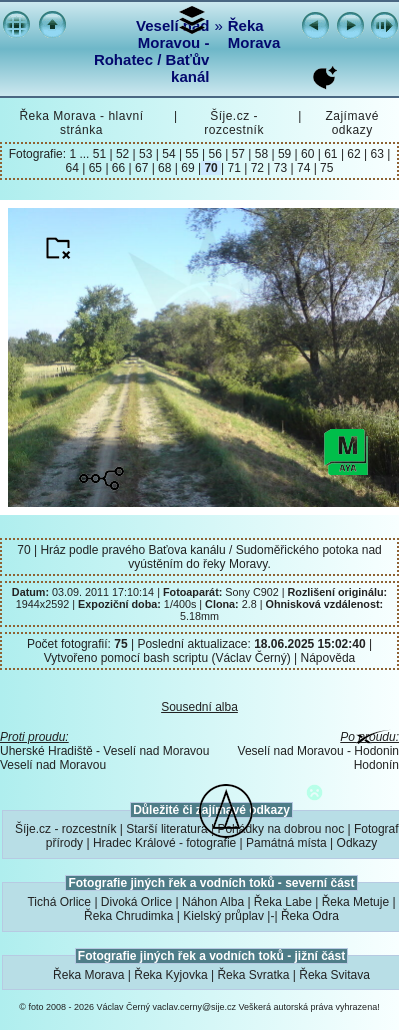 The height and width of the screenshot is (1030, 399). Describe the element at coordinates (346, 452) in the screenshot. I see `open Autodesk Maya application` at that location.